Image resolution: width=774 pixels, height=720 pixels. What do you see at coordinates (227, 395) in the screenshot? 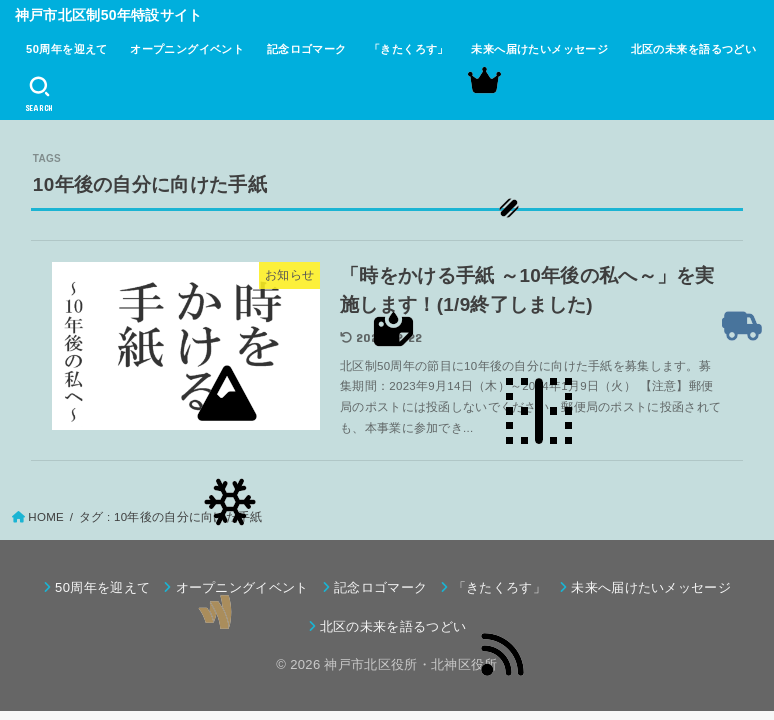
I see `view outdoor or nature-related content` at bounding box center [227, 395].